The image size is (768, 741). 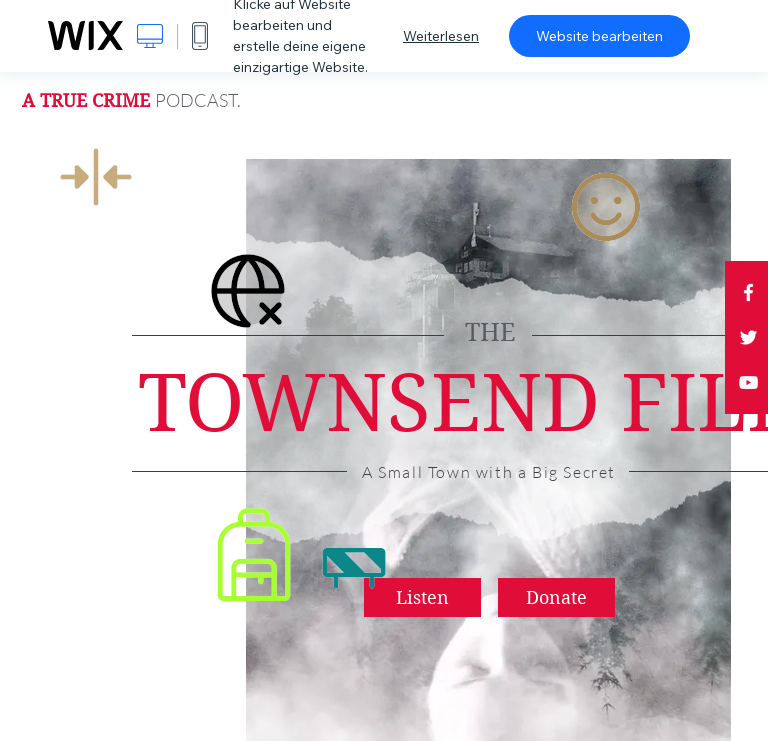 I want to click on collapse or minimize horizontal spacing, so click(x=96, y=177).